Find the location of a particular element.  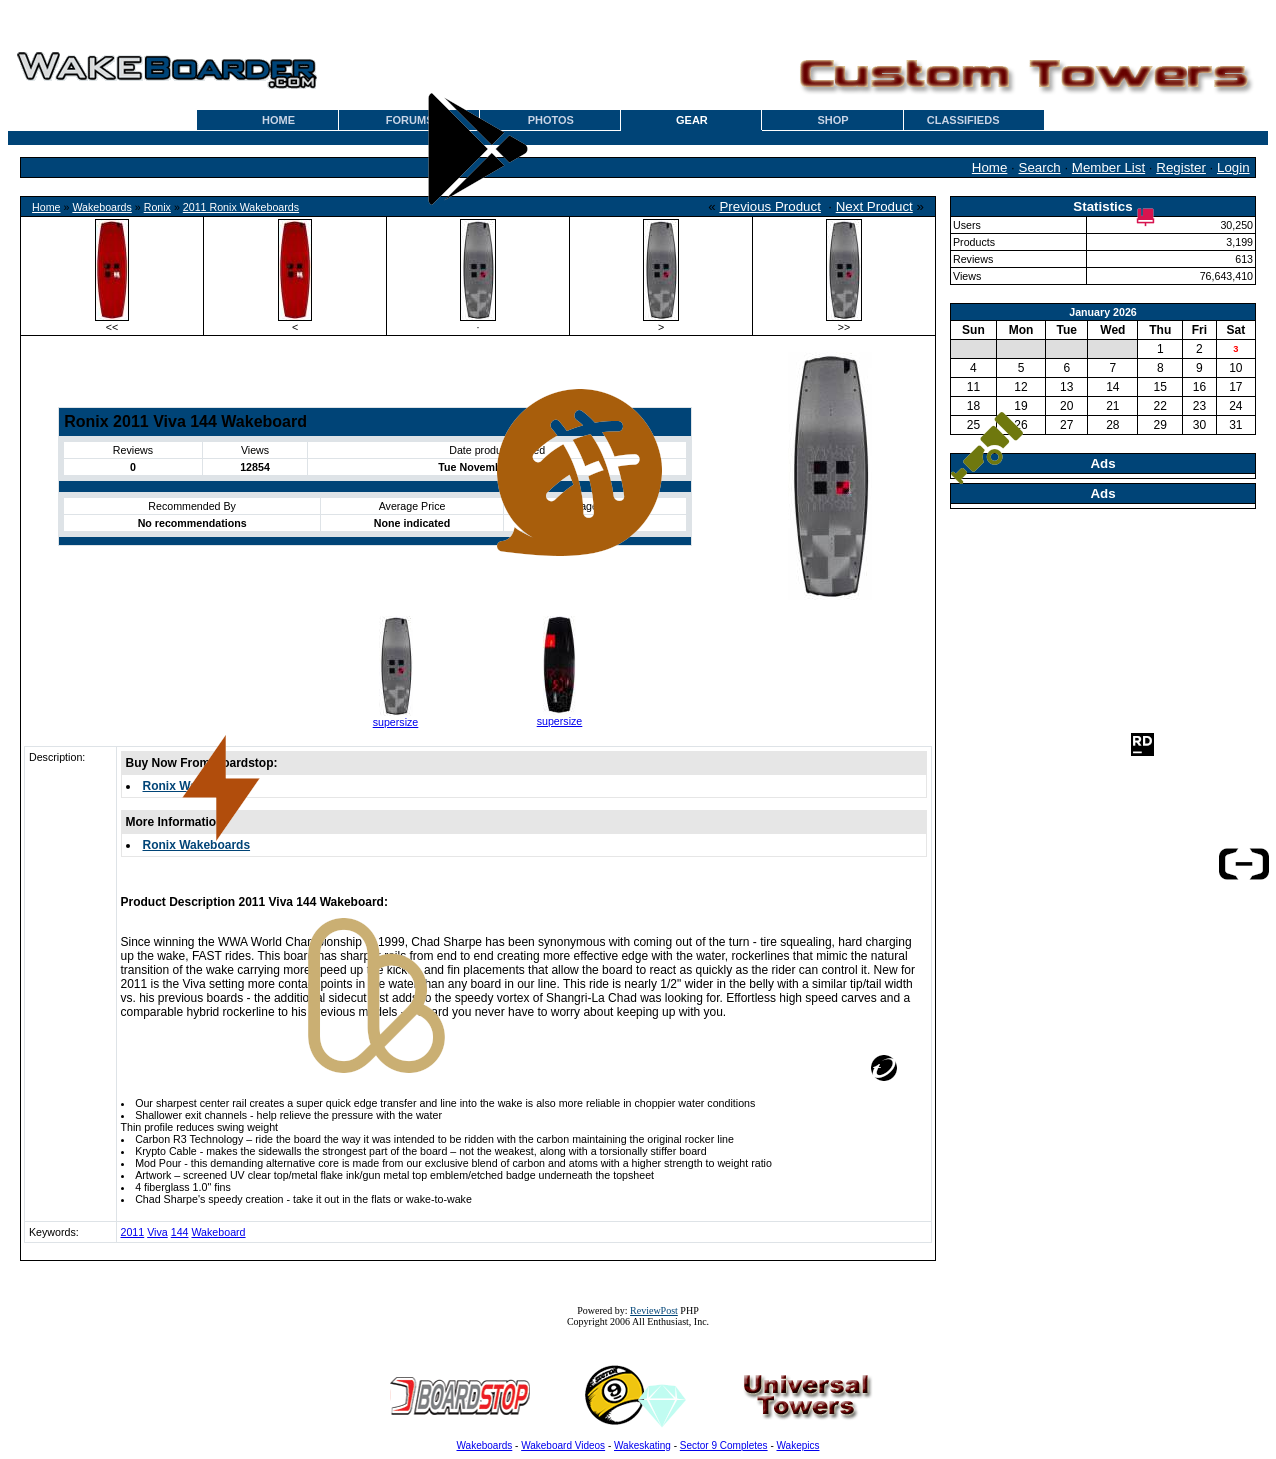

open the Kleinanzeigen app is located at coordinates (376, 995).